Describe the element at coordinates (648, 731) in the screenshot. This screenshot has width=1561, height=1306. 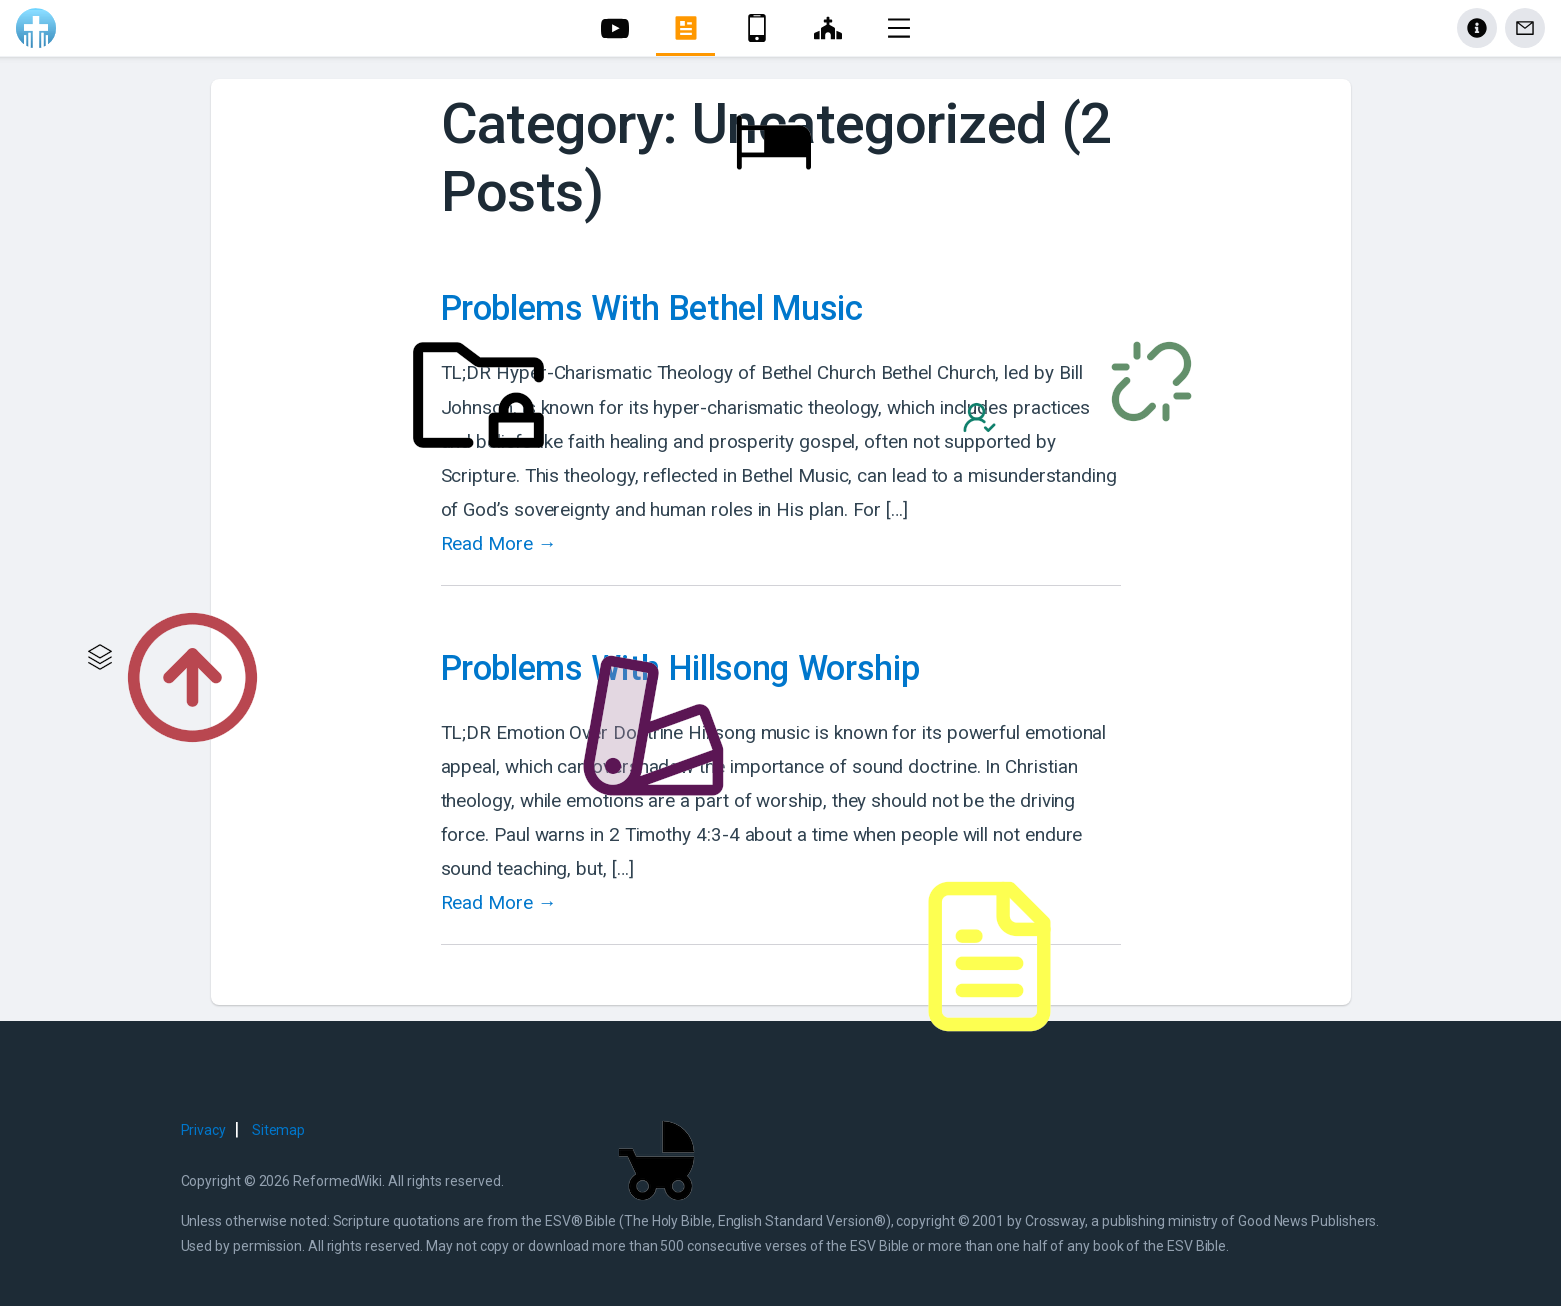
I see `access color palette or theme options` at that location.